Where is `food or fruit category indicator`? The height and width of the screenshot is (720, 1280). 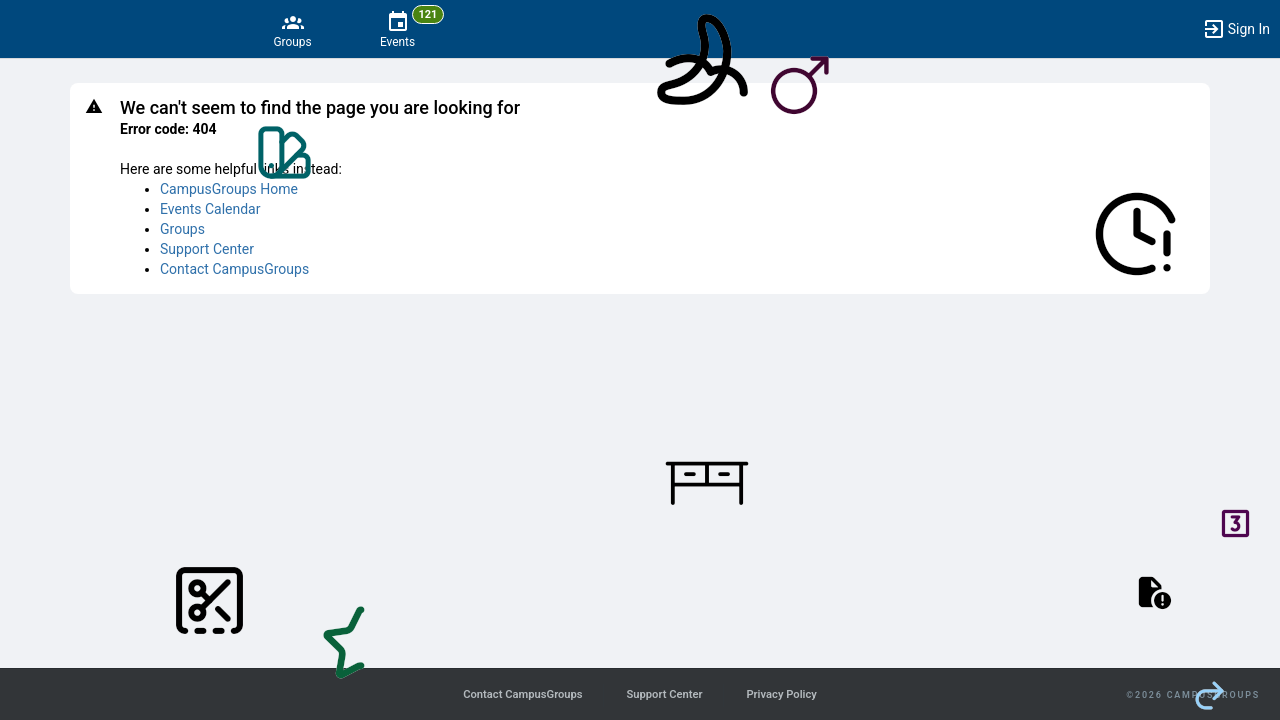 food or fruit category indicator is located at coordinates (702, 59).